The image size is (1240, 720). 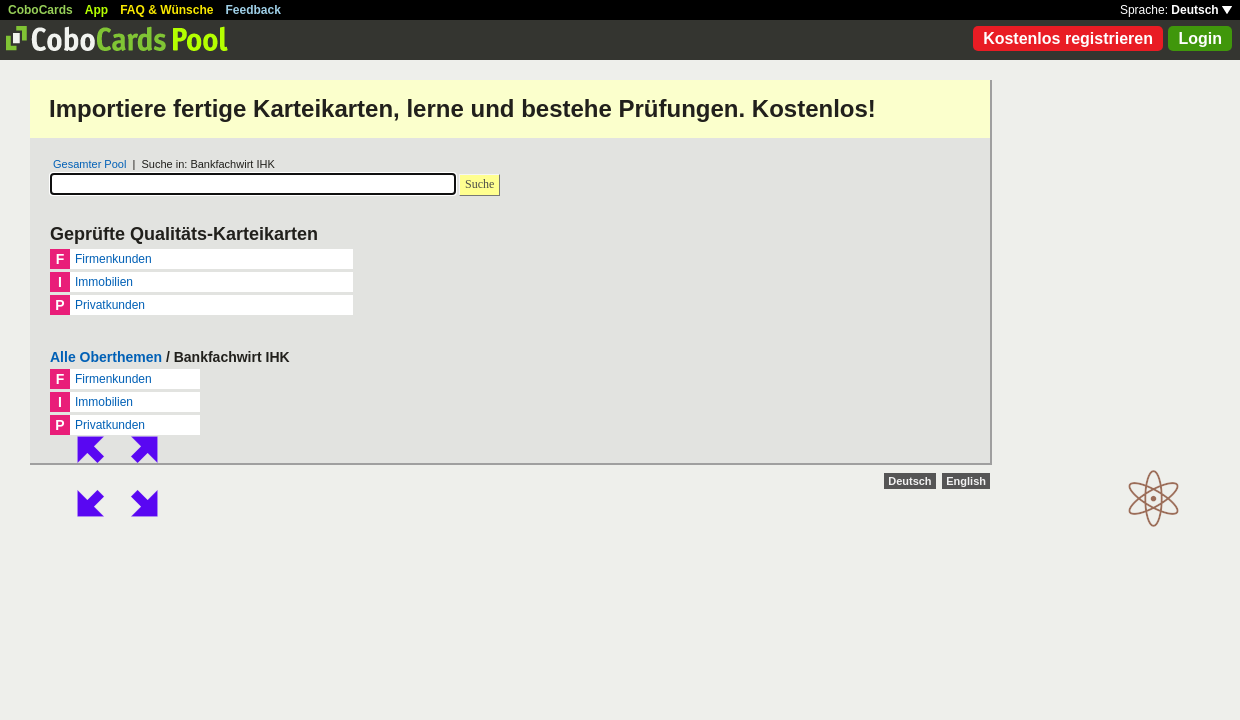 I want to click on access science or physics-related content, so click(x=1153, y=498).